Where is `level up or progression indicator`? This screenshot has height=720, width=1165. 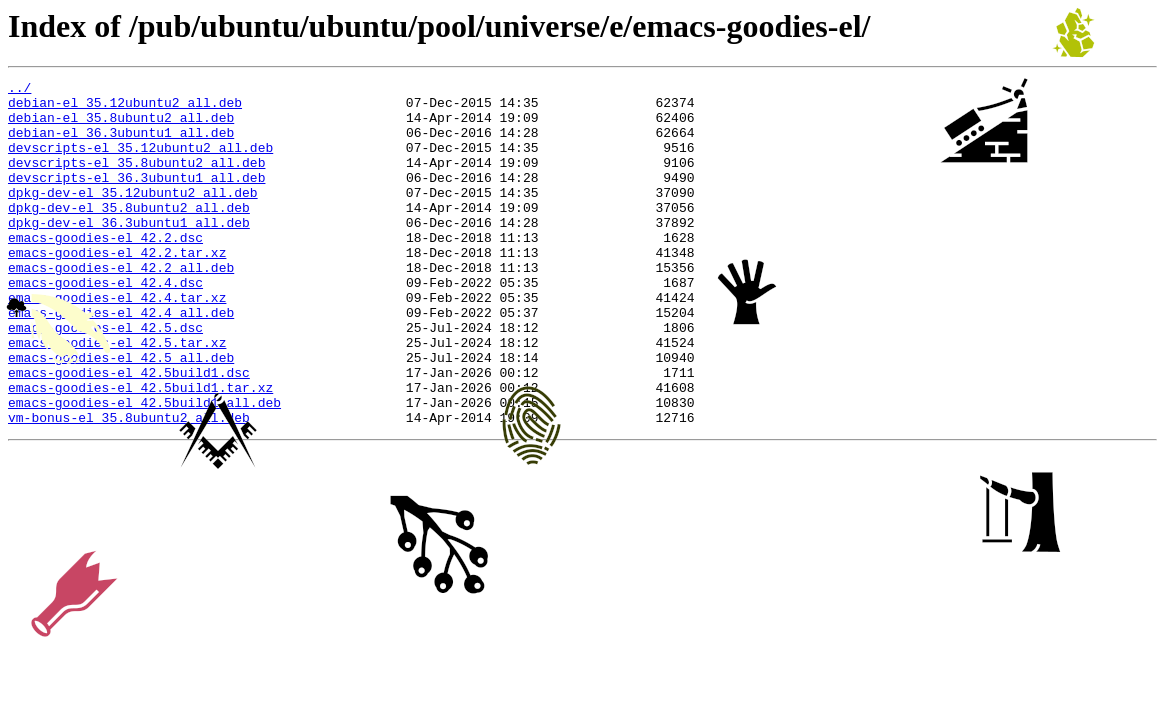 level up or progression indicator is located at coordinates (985, 120).